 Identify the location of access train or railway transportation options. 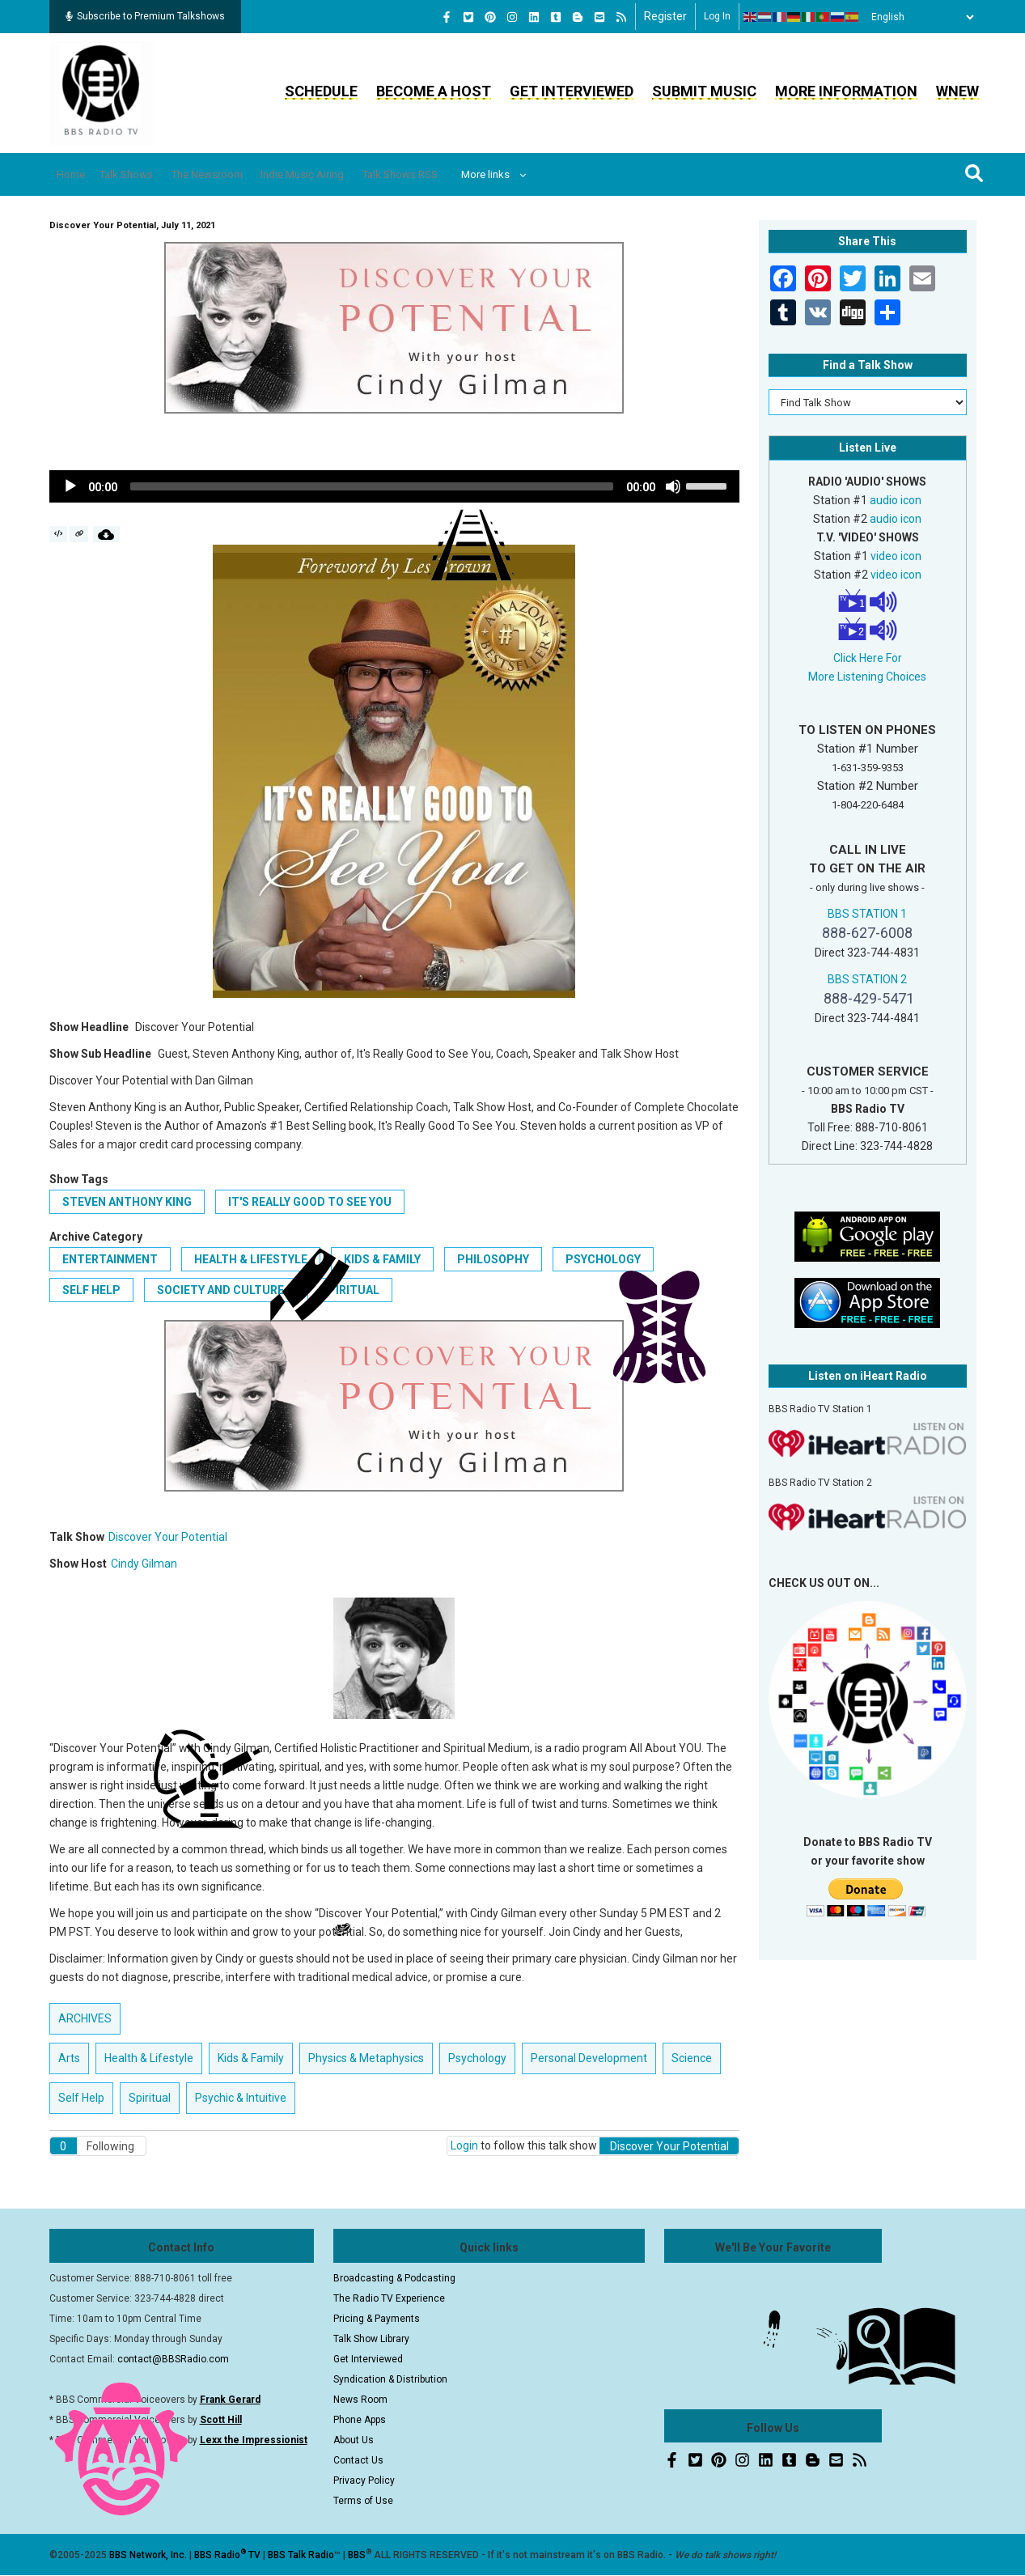
(471, 539).